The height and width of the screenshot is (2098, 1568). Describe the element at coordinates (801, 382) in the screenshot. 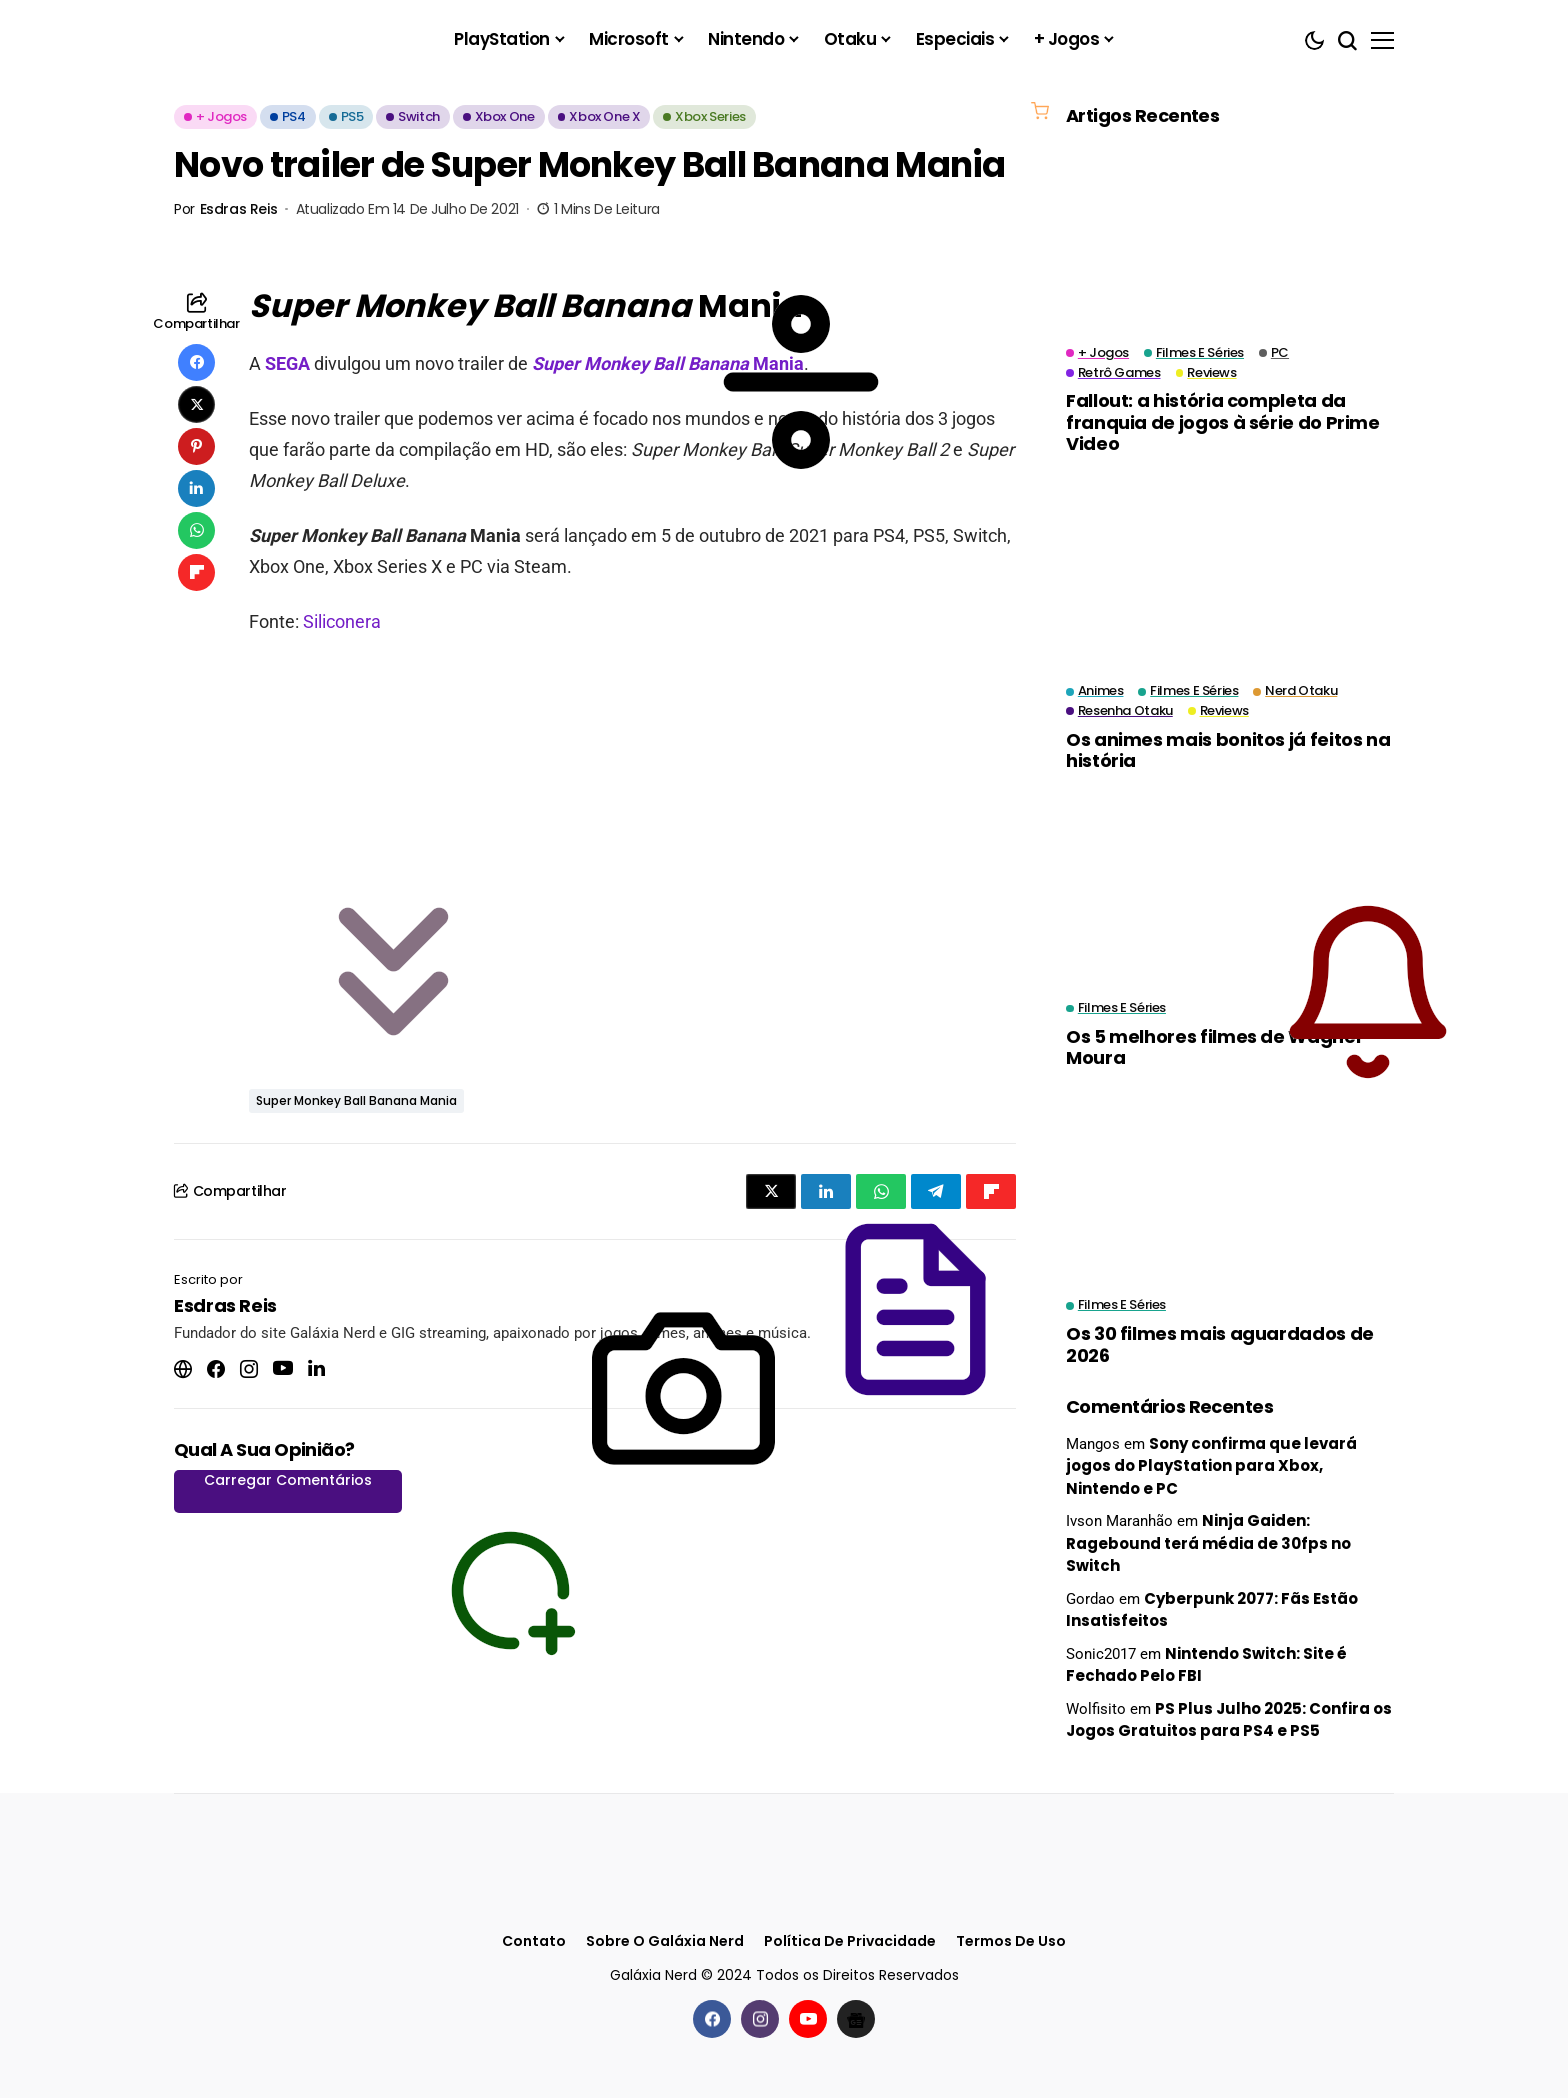

I see `perform division calculation` at that location.